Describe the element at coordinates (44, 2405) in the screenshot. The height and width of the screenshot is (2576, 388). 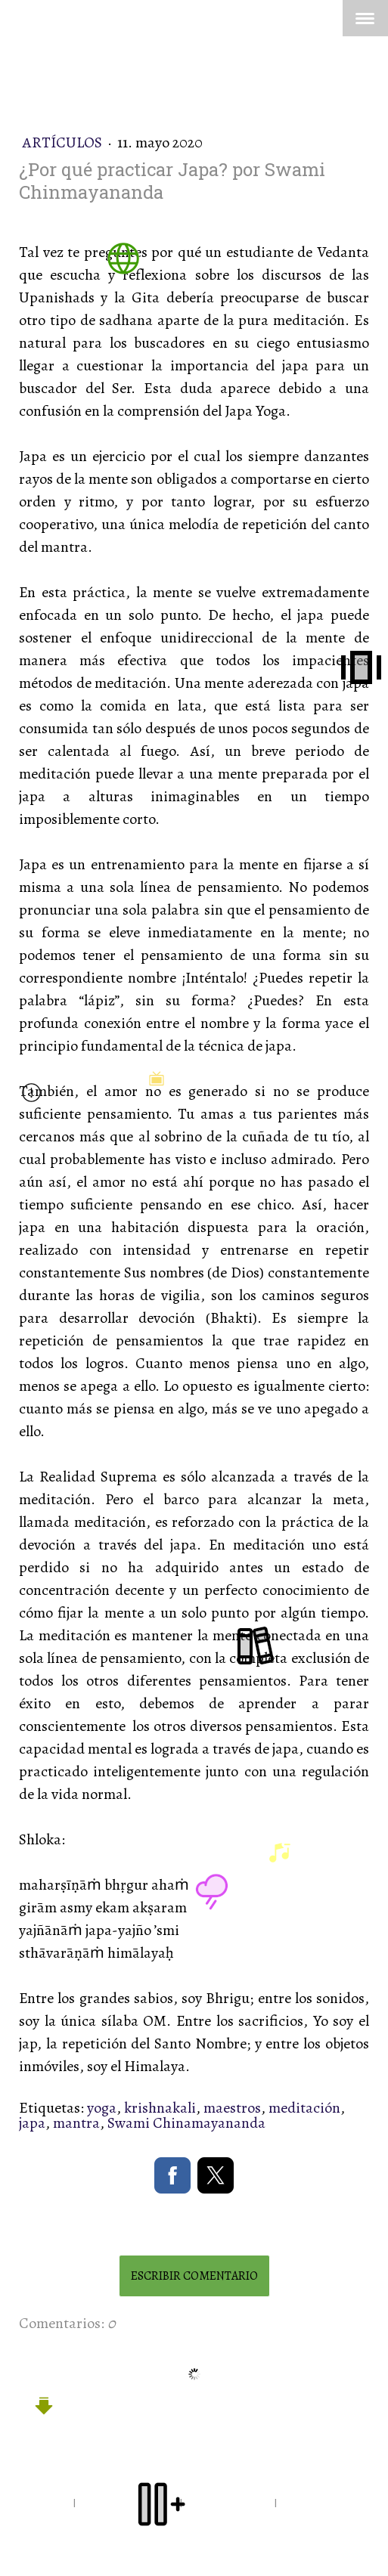
I see `download file or content` at that location.